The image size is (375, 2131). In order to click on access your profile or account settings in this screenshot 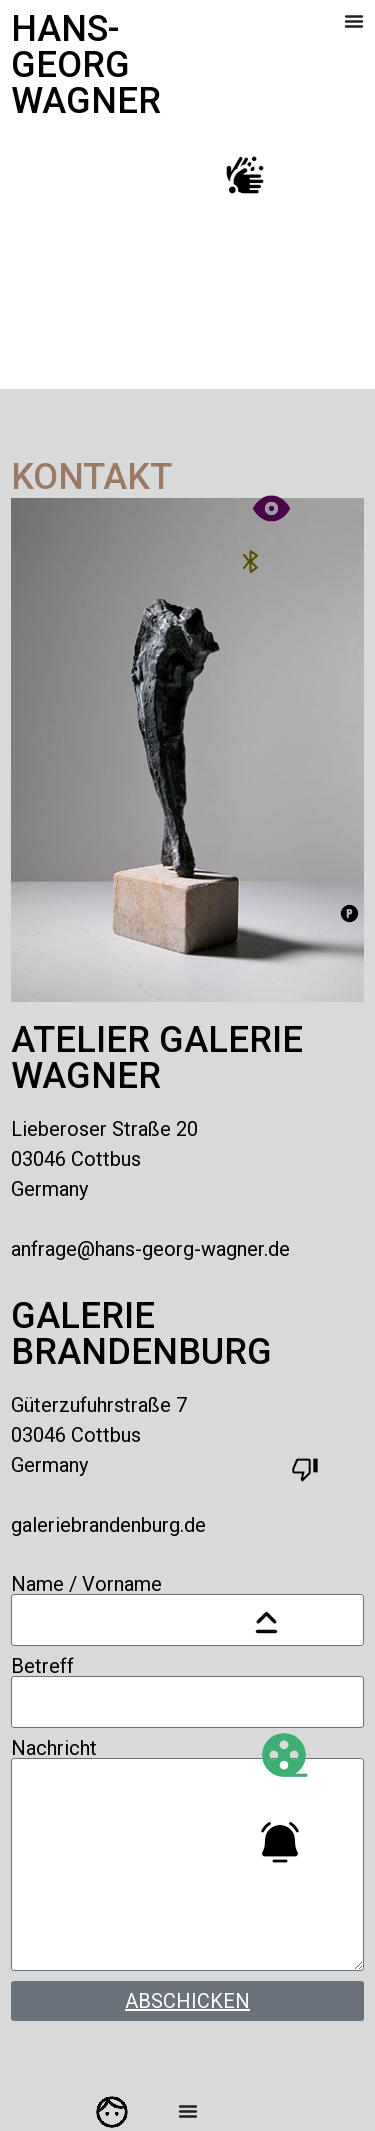, I will do `click(112, 2112)`.